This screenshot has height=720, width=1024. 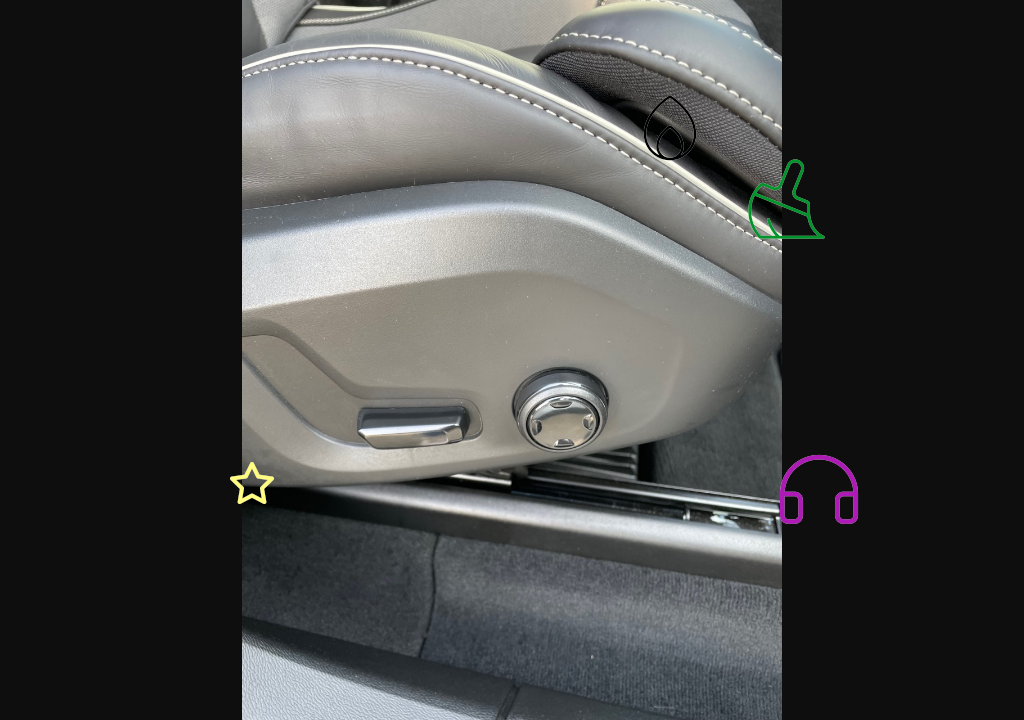 I want to click on clear or clean up data, so click(x=785, y=202).